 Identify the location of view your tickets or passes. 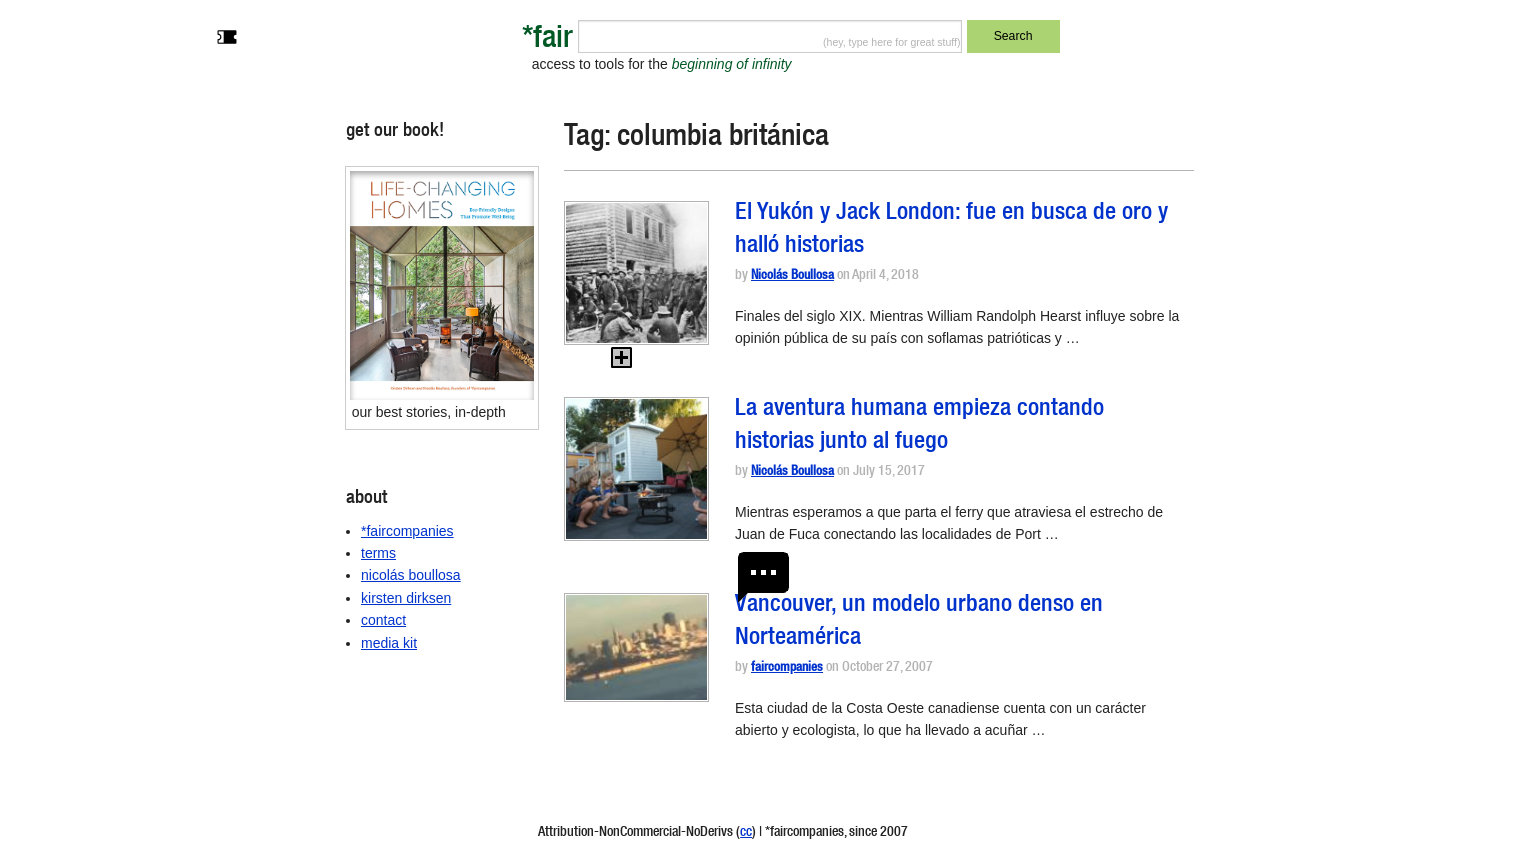
(227, 37).